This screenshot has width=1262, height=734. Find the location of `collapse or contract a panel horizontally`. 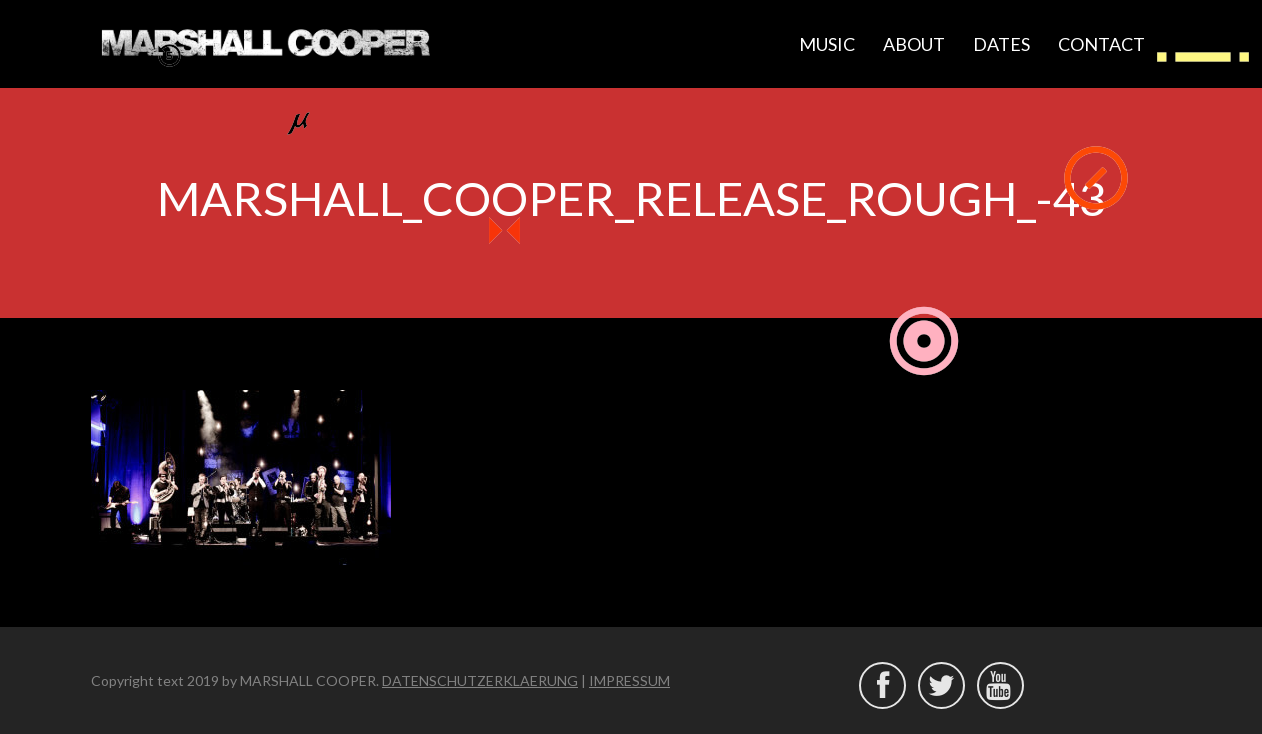

collapse or contract a panel horizontally is located at coordinates (504, 230).